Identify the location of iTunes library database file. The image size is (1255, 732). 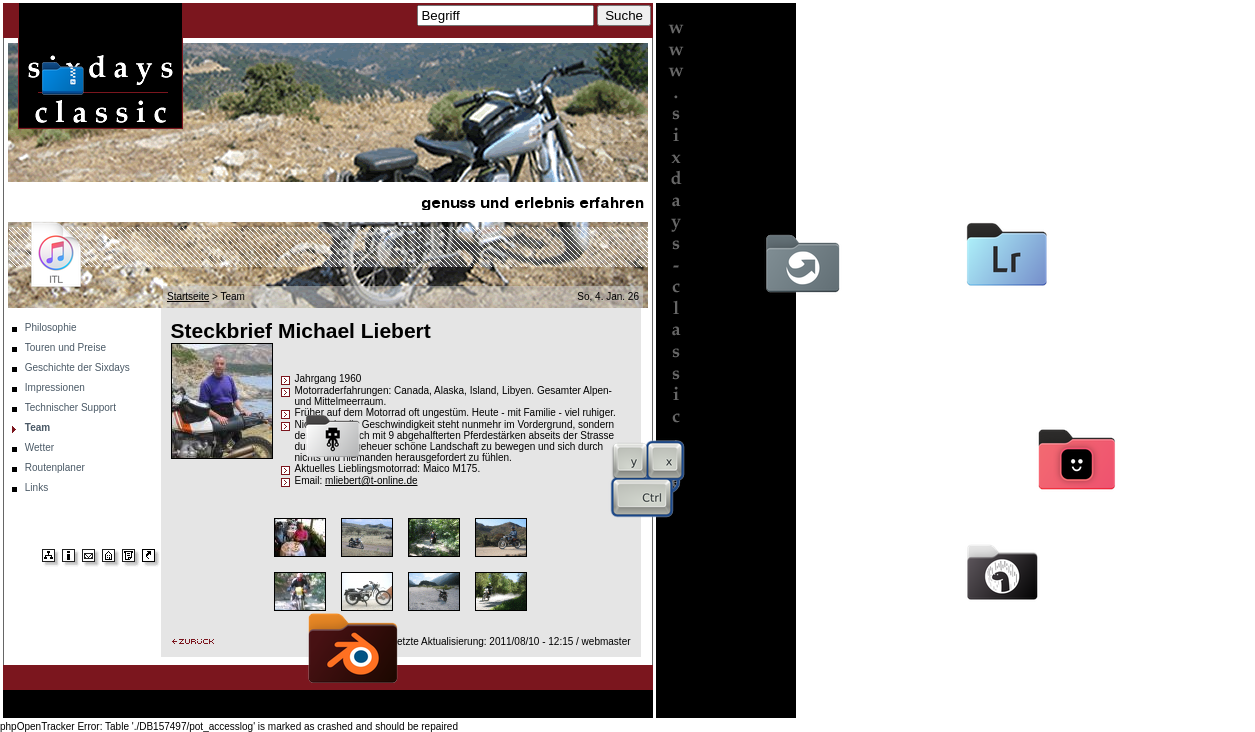
(56, 256).